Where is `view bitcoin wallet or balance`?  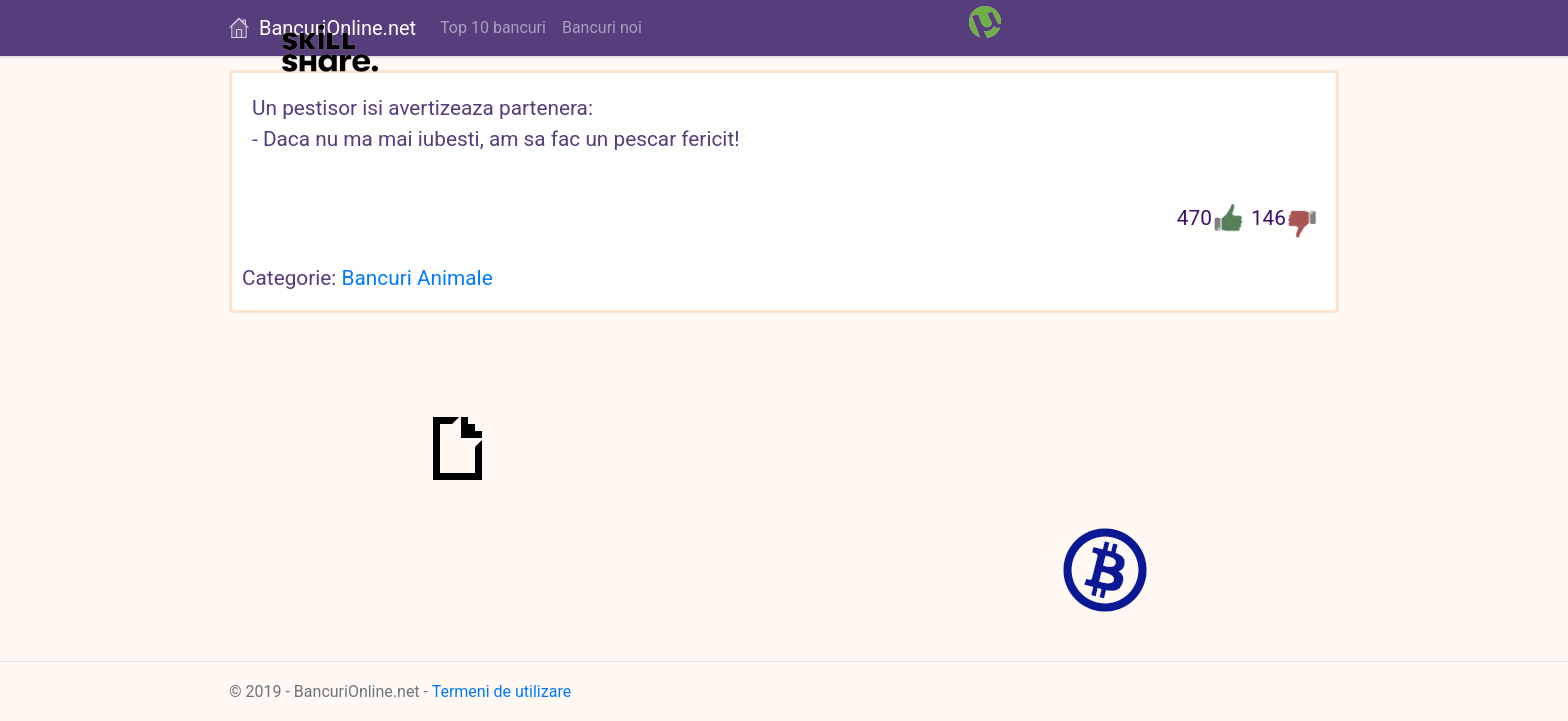 view bitcoin wallet or balance is located at coordinates (1105, 570).